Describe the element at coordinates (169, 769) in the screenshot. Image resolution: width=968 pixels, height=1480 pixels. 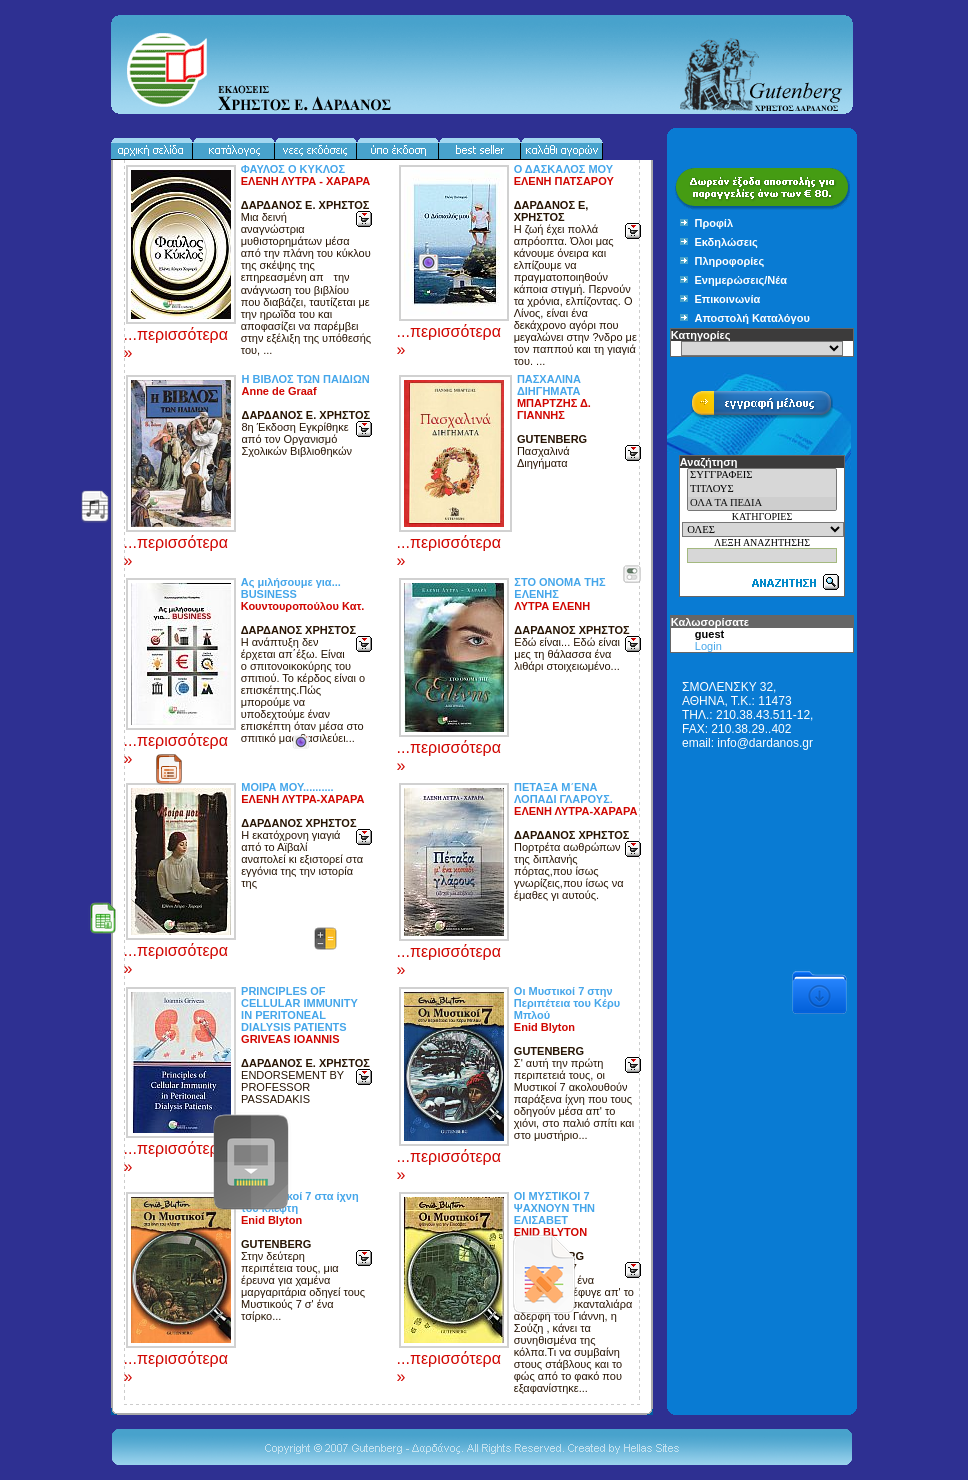
I see `libreoffice impress presentation file` at that location.